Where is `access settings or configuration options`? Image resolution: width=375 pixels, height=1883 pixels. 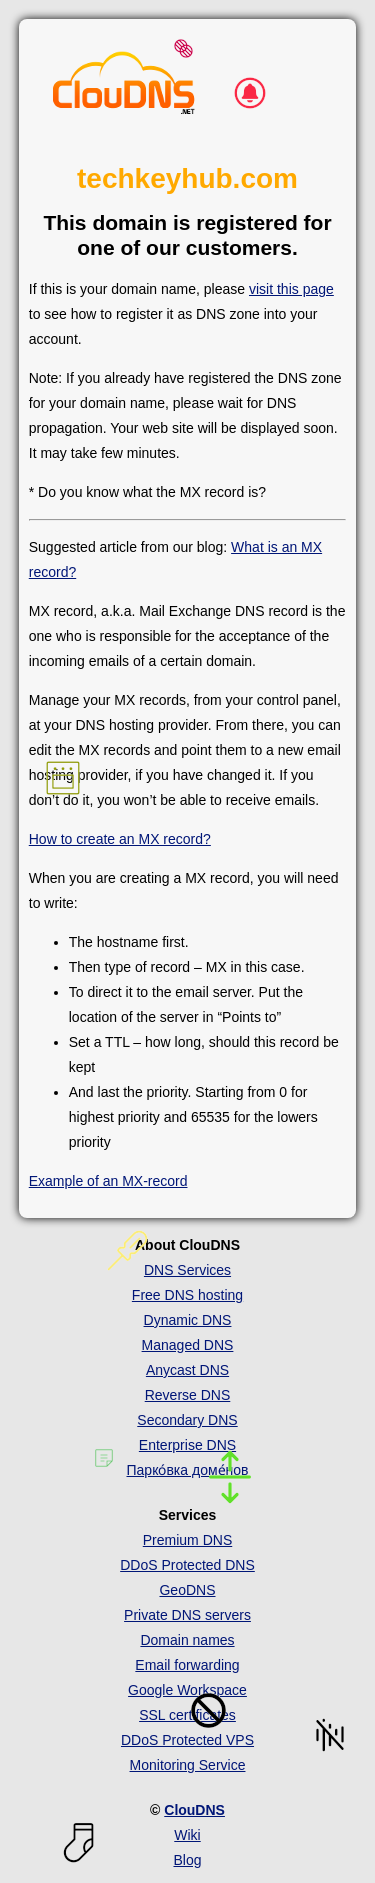
access settings or configuration options is located at coordinates (127, 1250).